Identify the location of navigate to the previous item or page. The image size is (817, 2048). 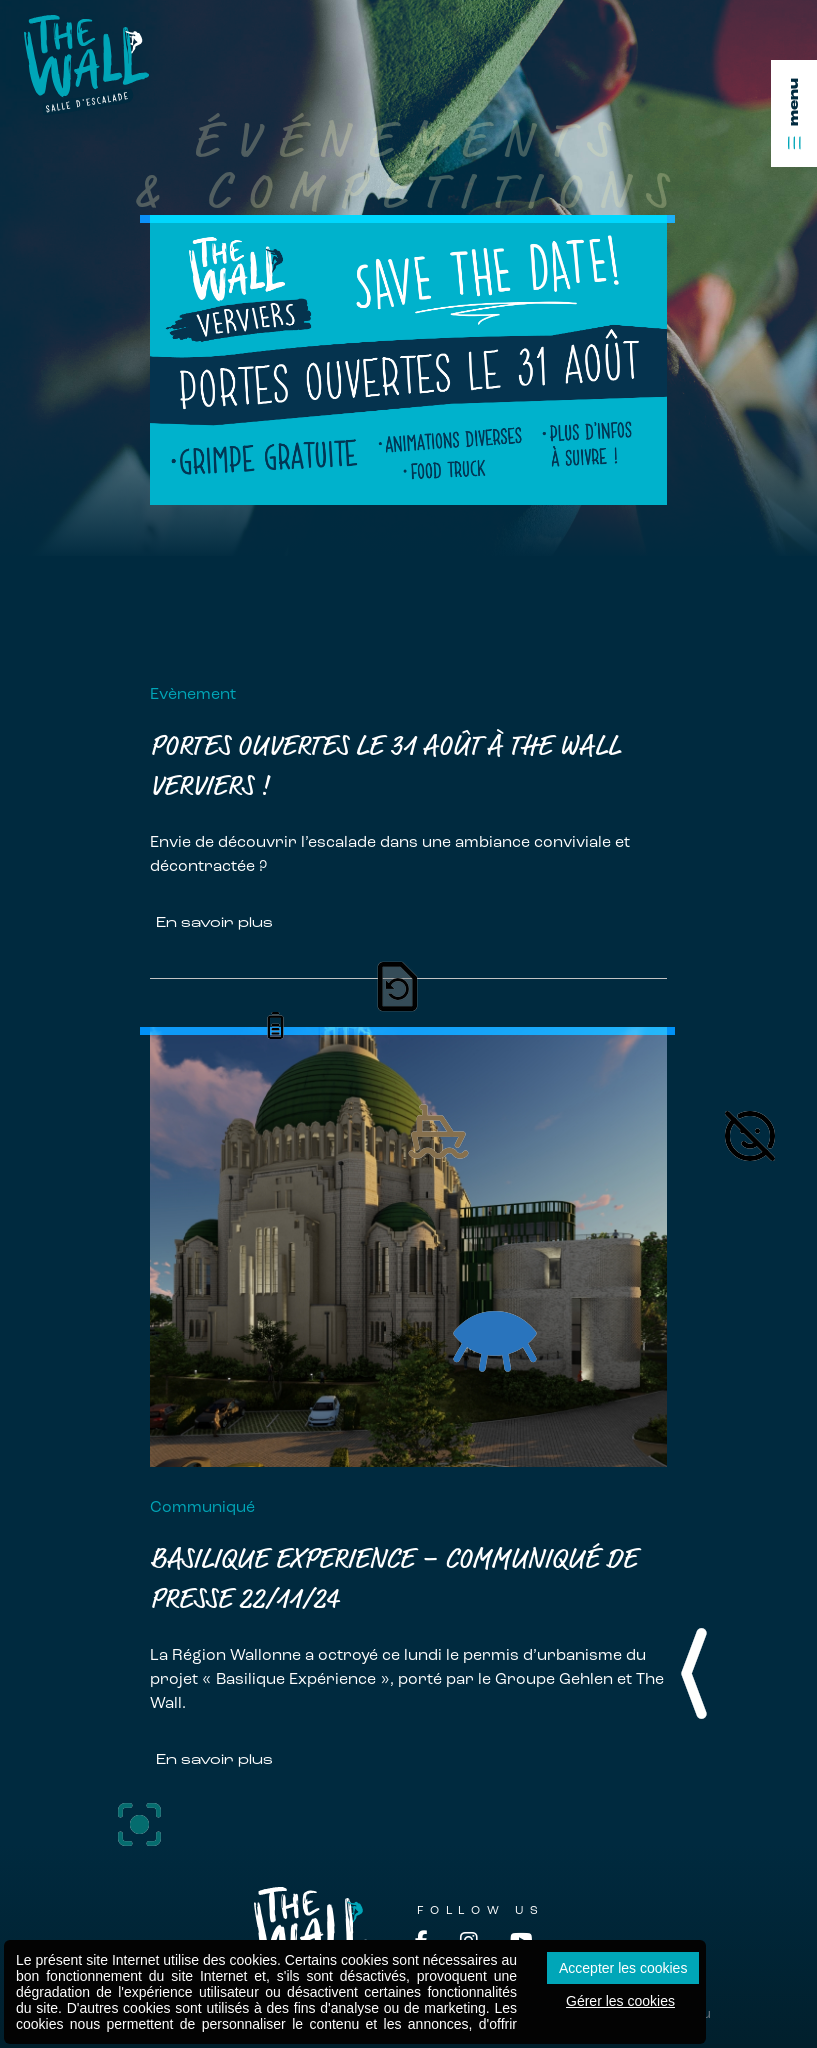
(696, 1673).